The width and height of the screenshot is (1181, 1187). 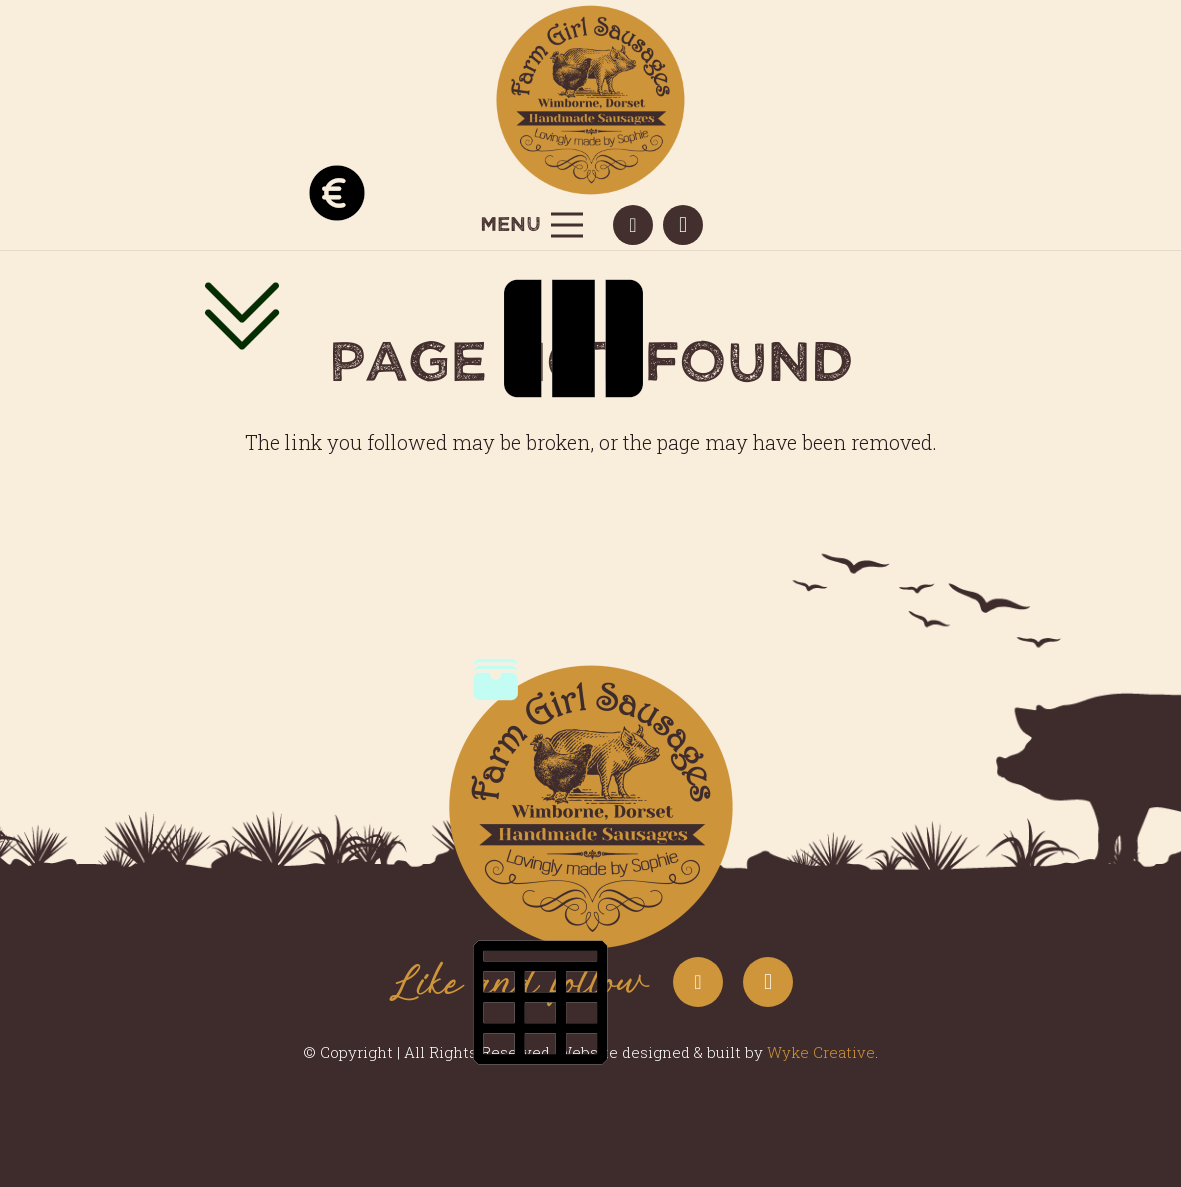 I want to click on scroll down or view more content below, so click(x=242, y=316).